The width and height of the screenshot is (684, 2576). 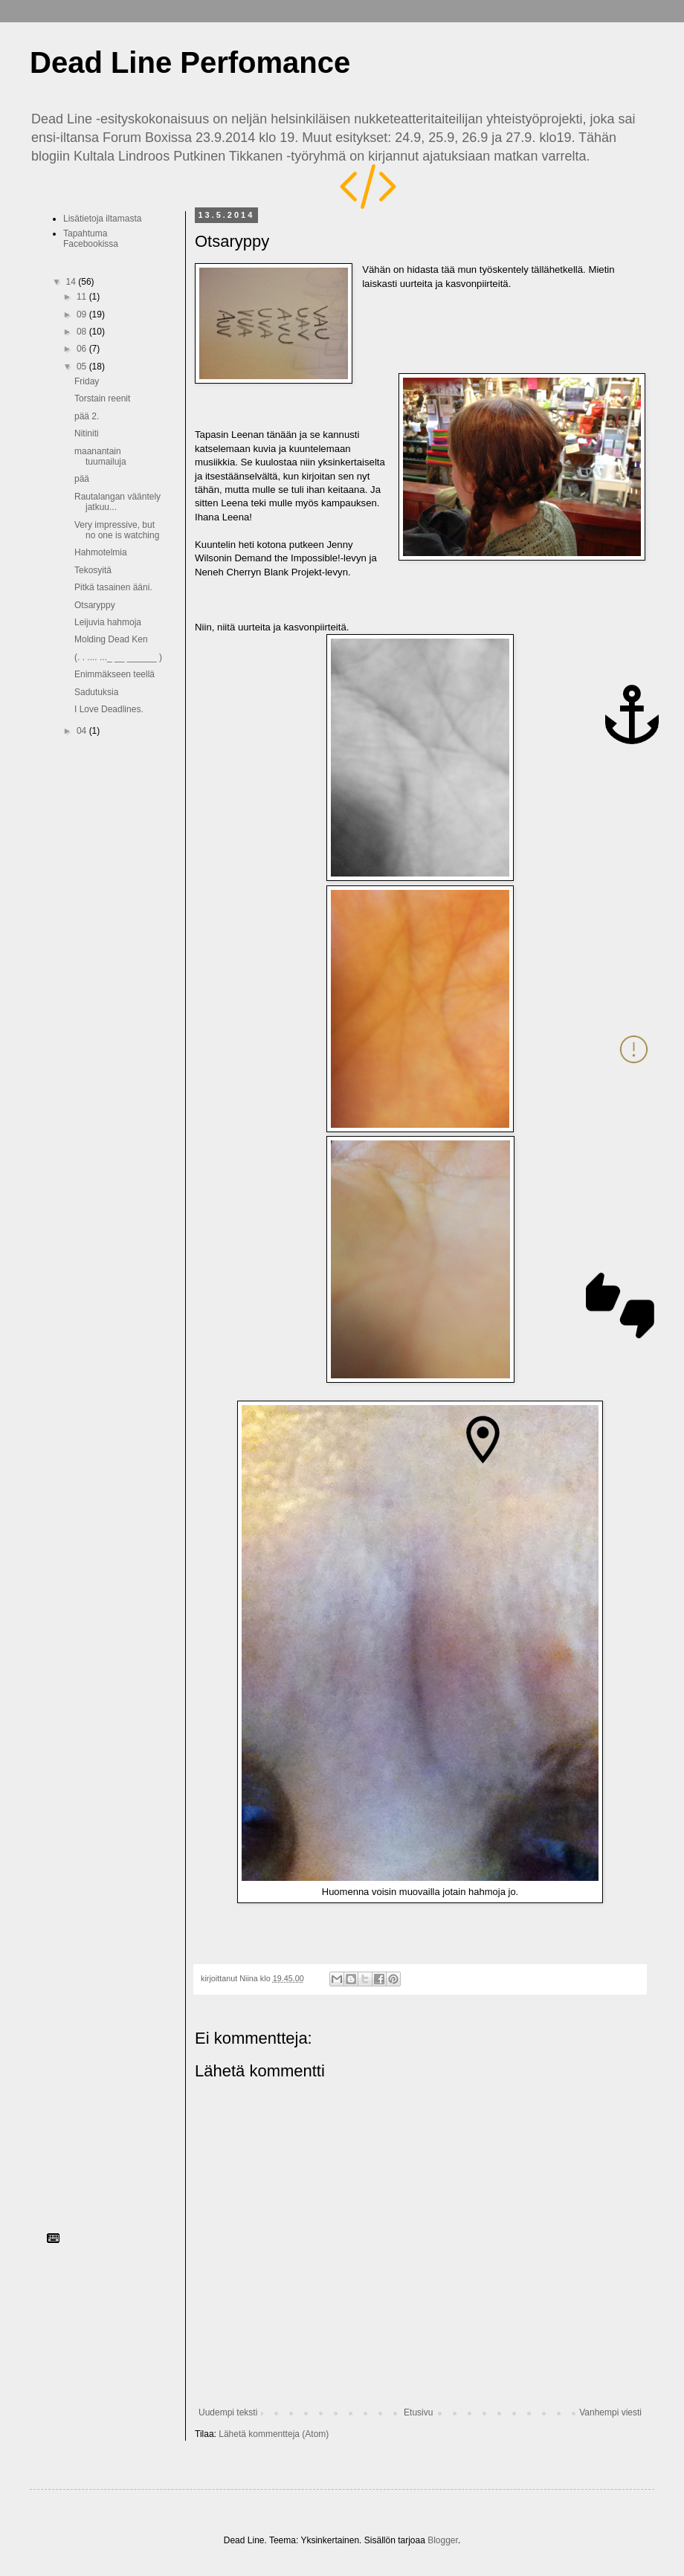 I want to click on open on-screen keyboard, so click(x=53, y=2238).